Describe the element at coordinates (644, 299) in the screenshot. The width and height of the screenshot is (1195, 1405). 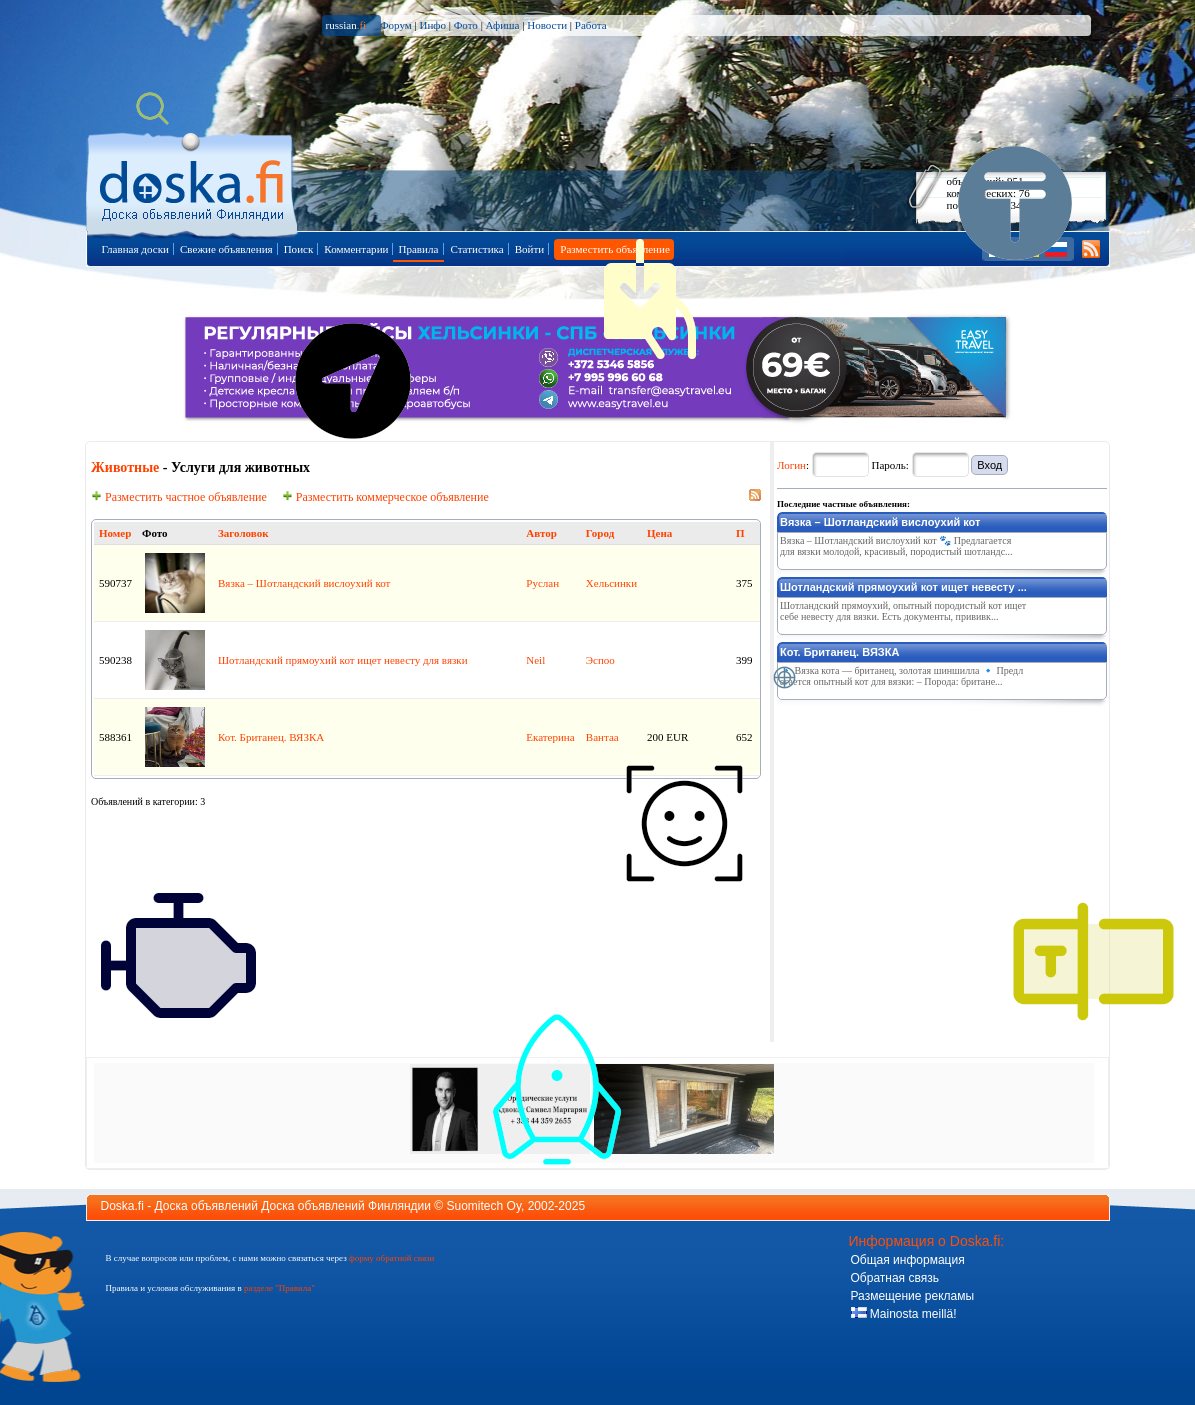
I see `withdraw or receive funds` at that location.